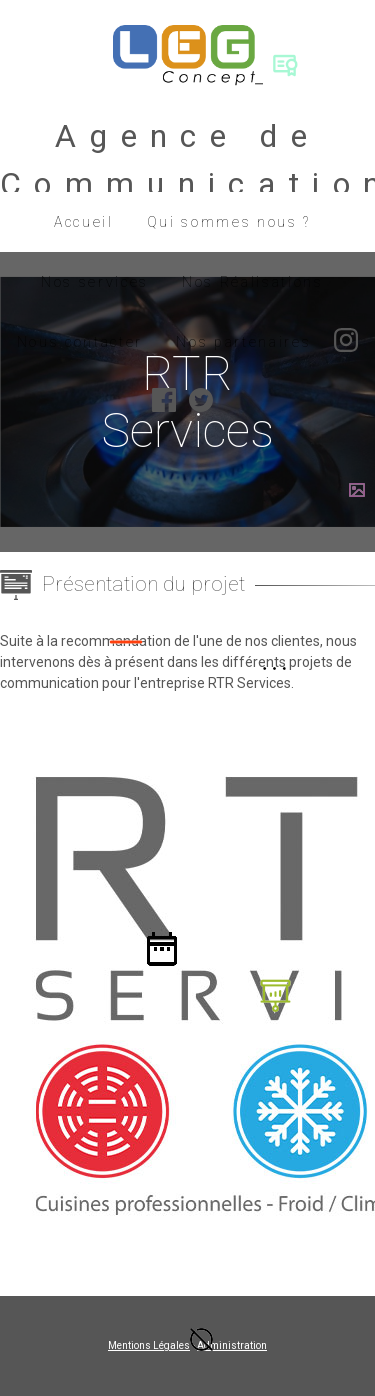  What do you see at coordinates (162, 949) in the screenshot?
I see `select a date range` at bounding box center [162, 949].